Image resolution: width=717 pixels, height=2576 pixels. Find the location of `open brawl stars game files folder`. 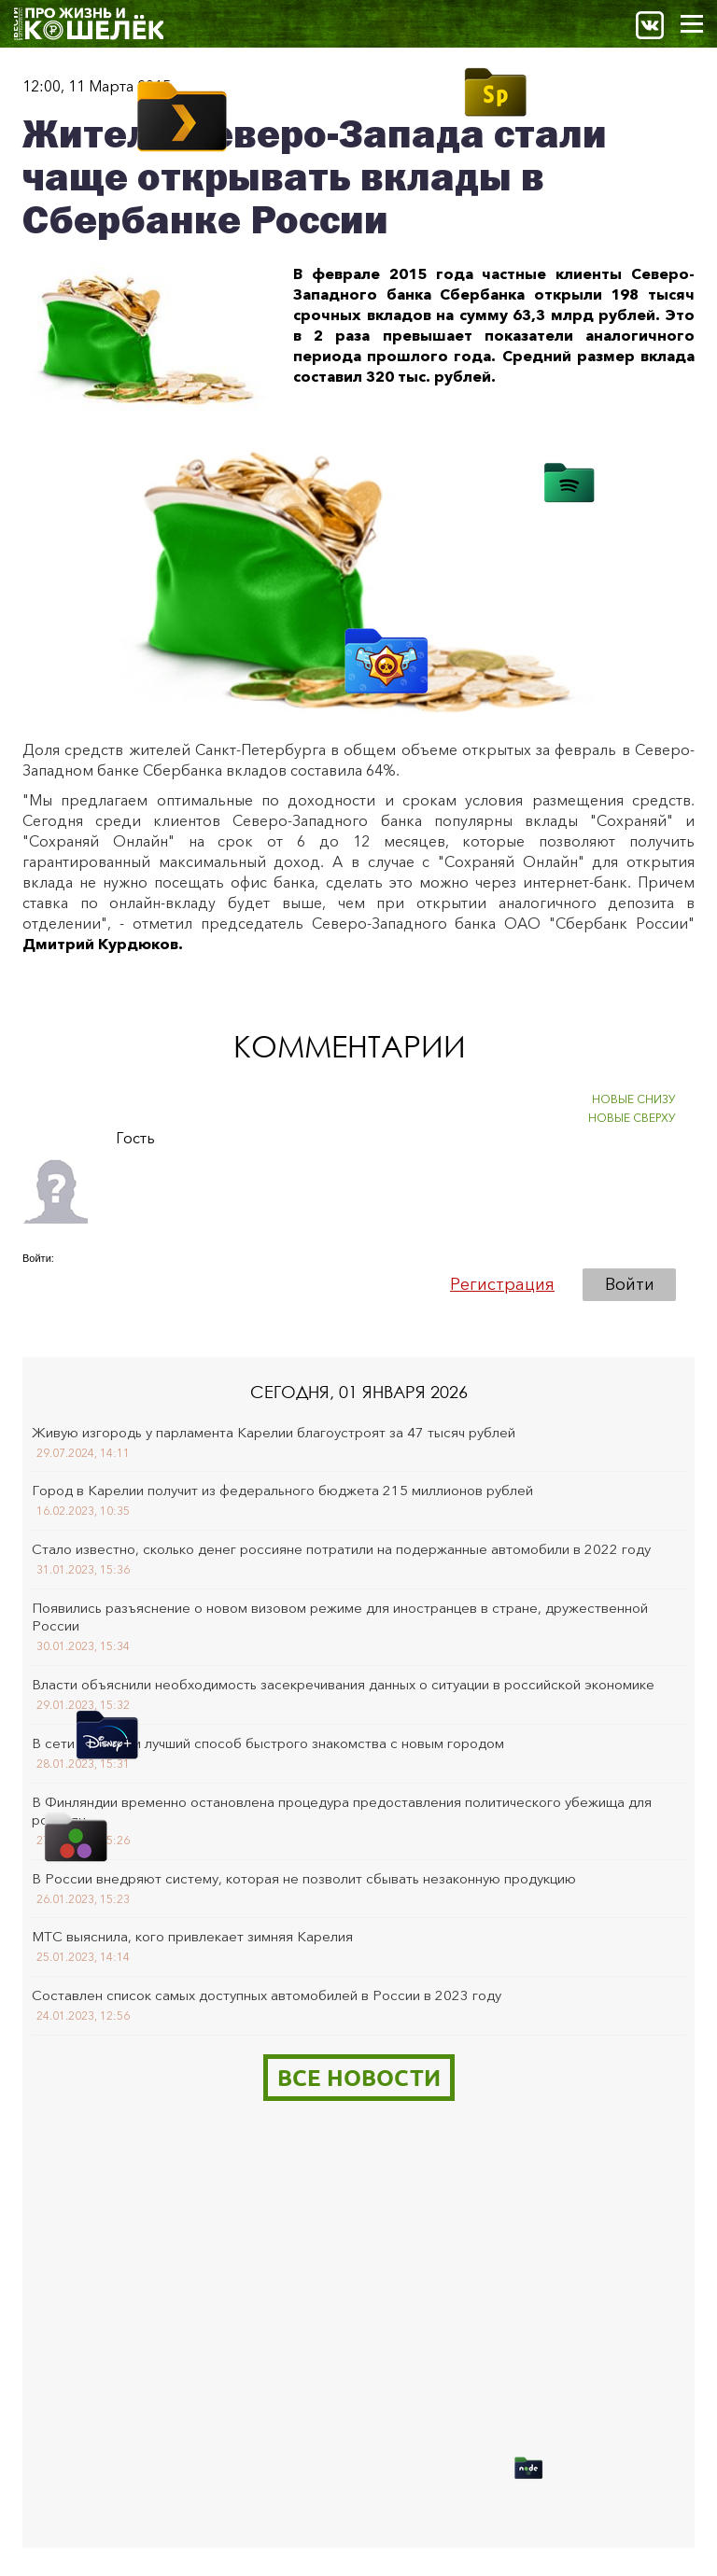

open brawl stars game files folder is located at coordinates (386, 663).